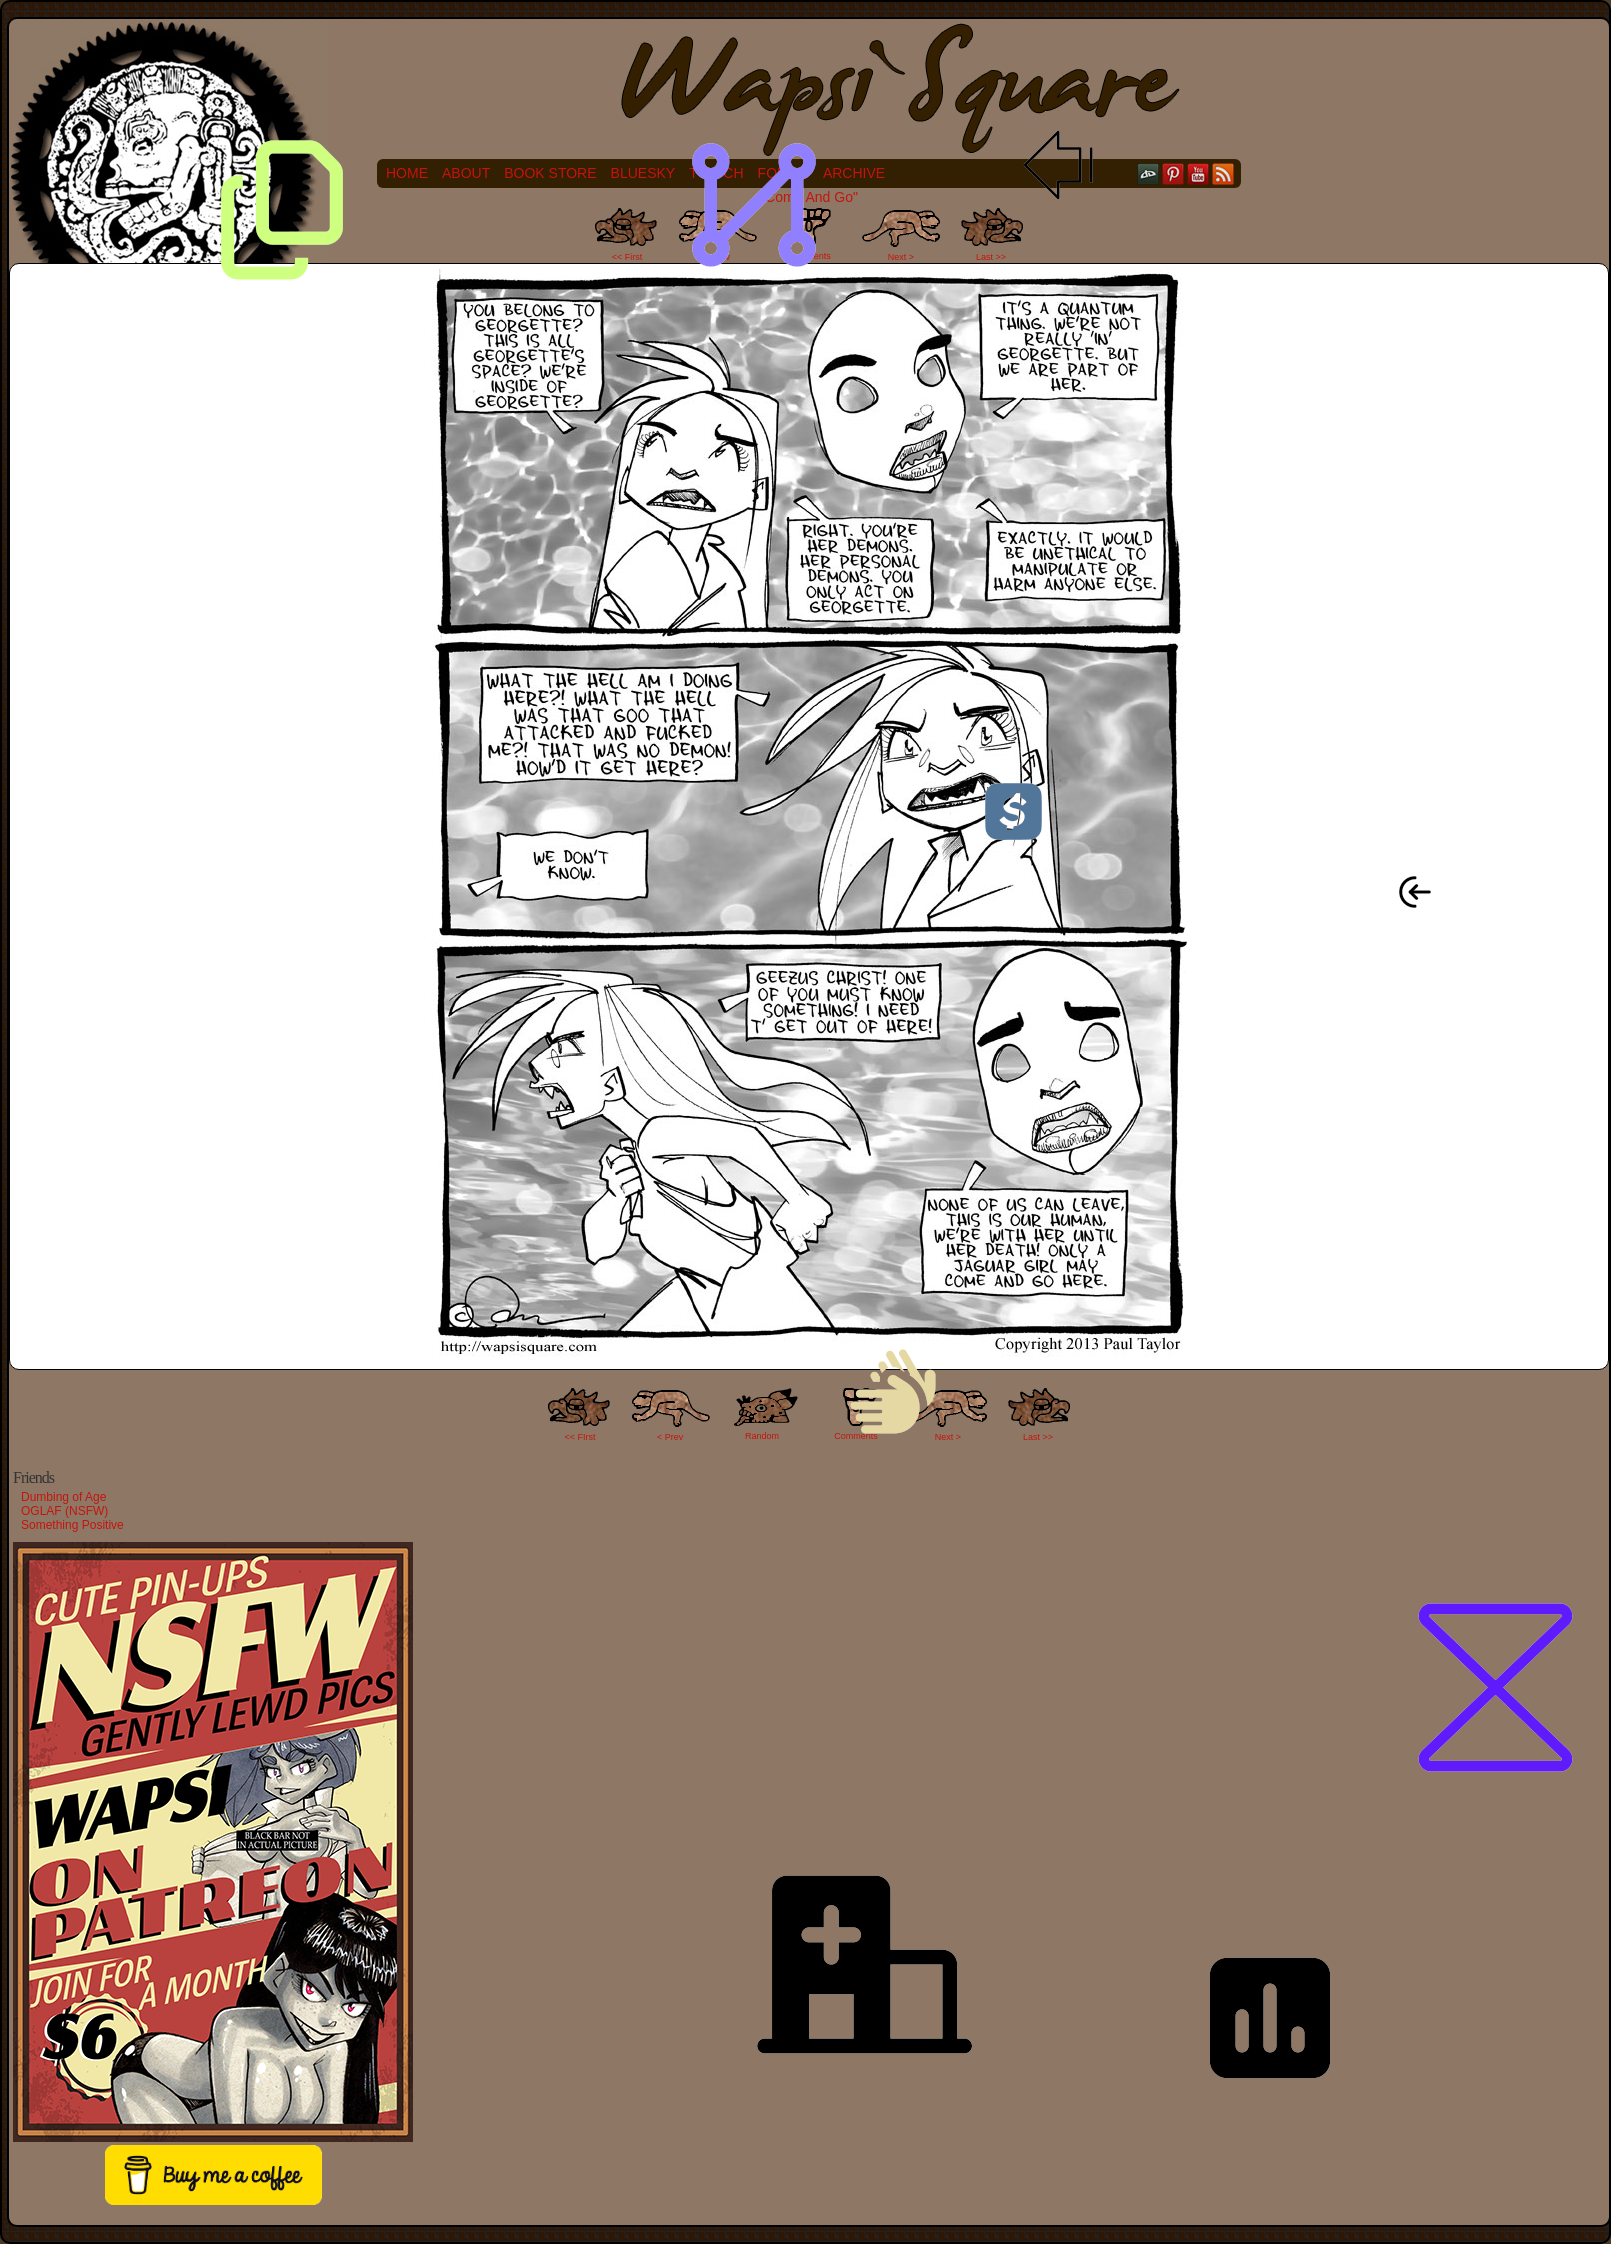 Image resolution: width=1611 pixels, height=2244 pixels. What do you see at coordinates (754, 205) in the screenshot?
I see `connect nodes or data points` at bounding box center [754, 205].